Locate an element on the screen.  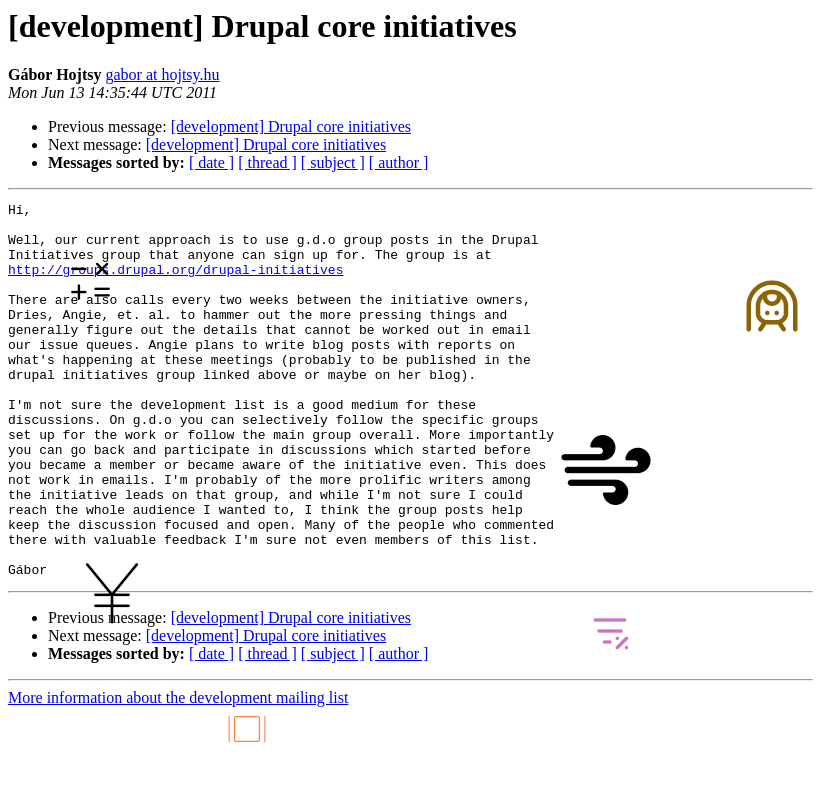
view train or rail transit options is located at coordinates (772, 306).